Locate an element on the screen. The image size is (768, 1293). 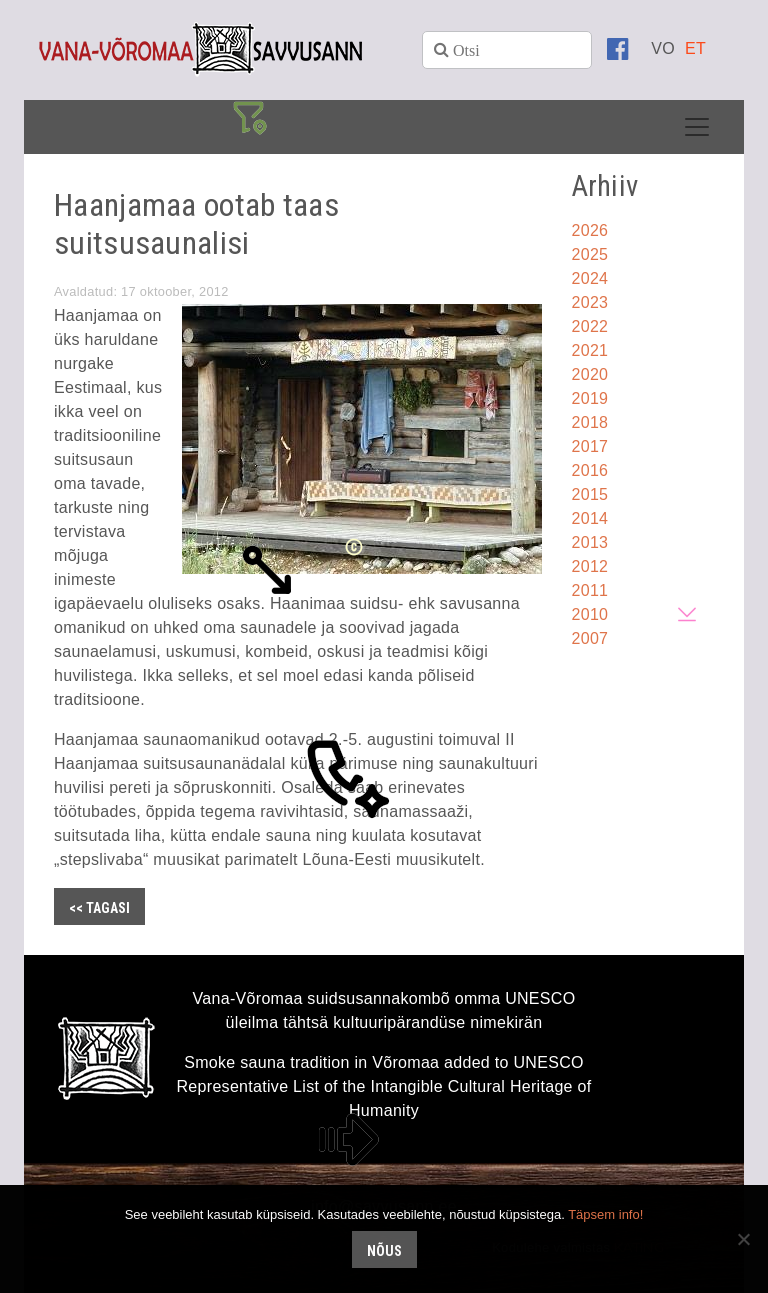
scroll to bottom of page or content is located at coordinates (687, 614).